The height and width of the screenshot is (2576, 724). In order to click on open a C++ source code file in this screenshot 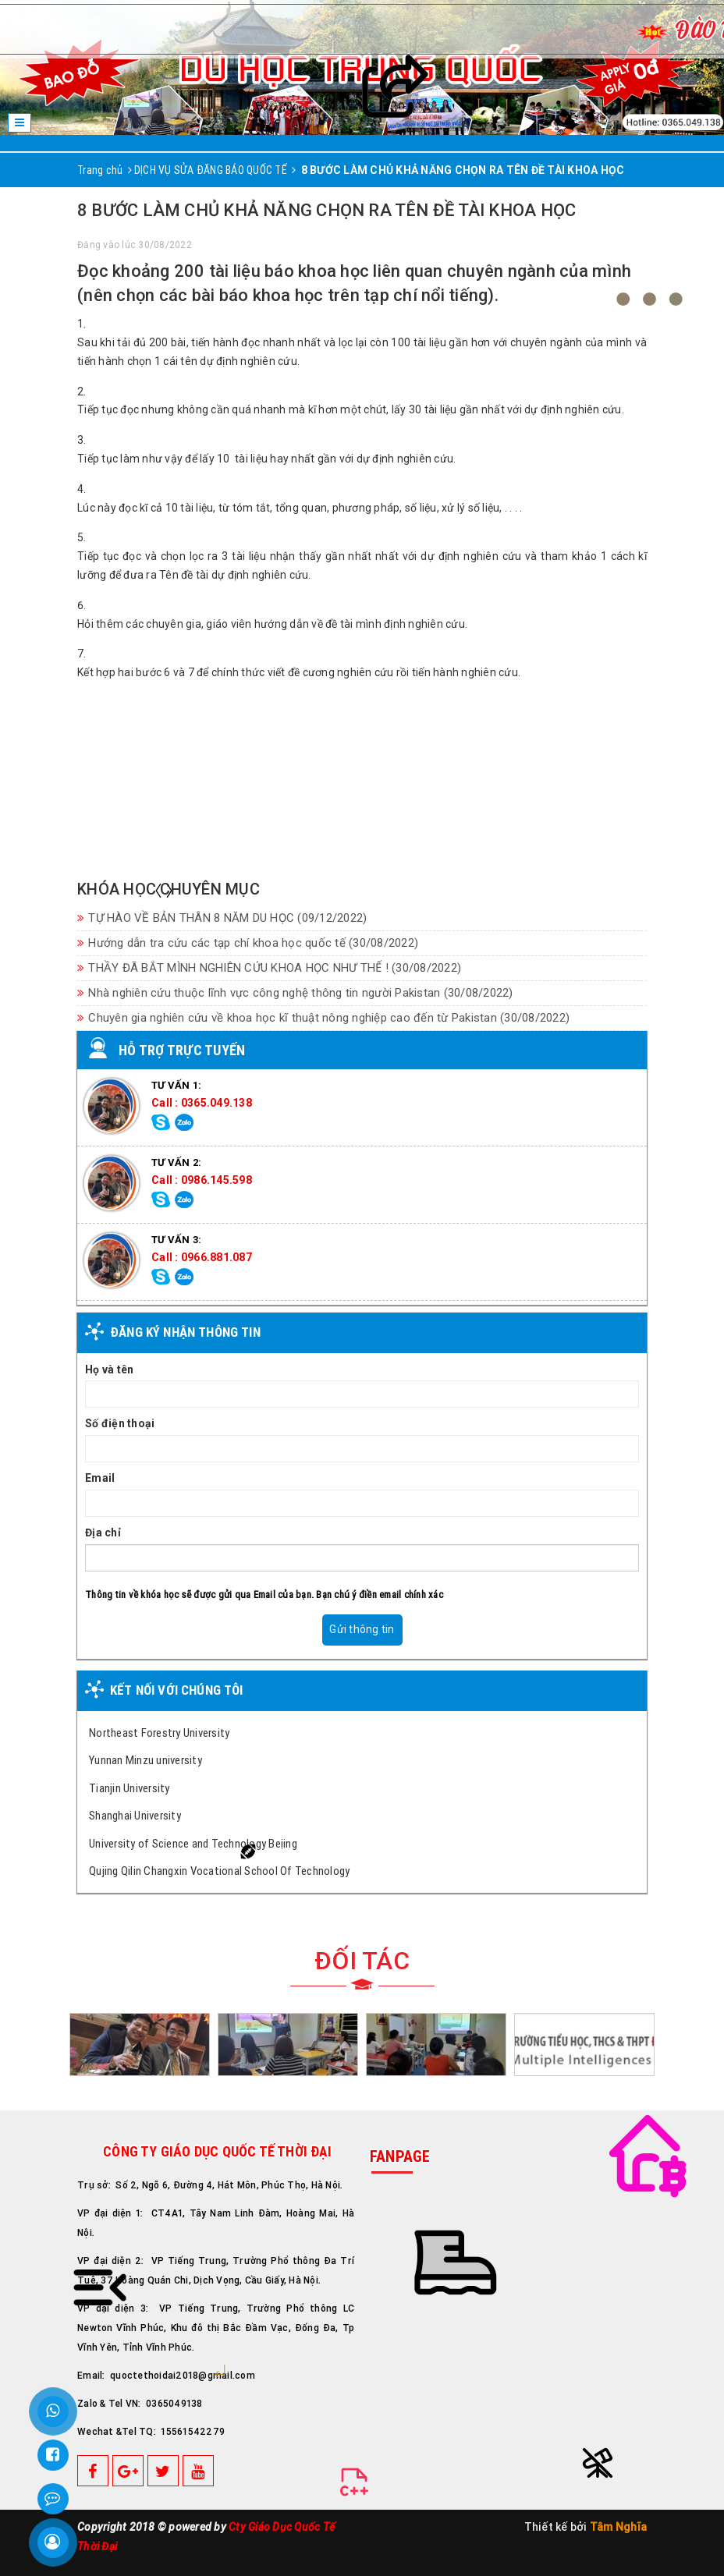, I will do `click(354, 2483)`.